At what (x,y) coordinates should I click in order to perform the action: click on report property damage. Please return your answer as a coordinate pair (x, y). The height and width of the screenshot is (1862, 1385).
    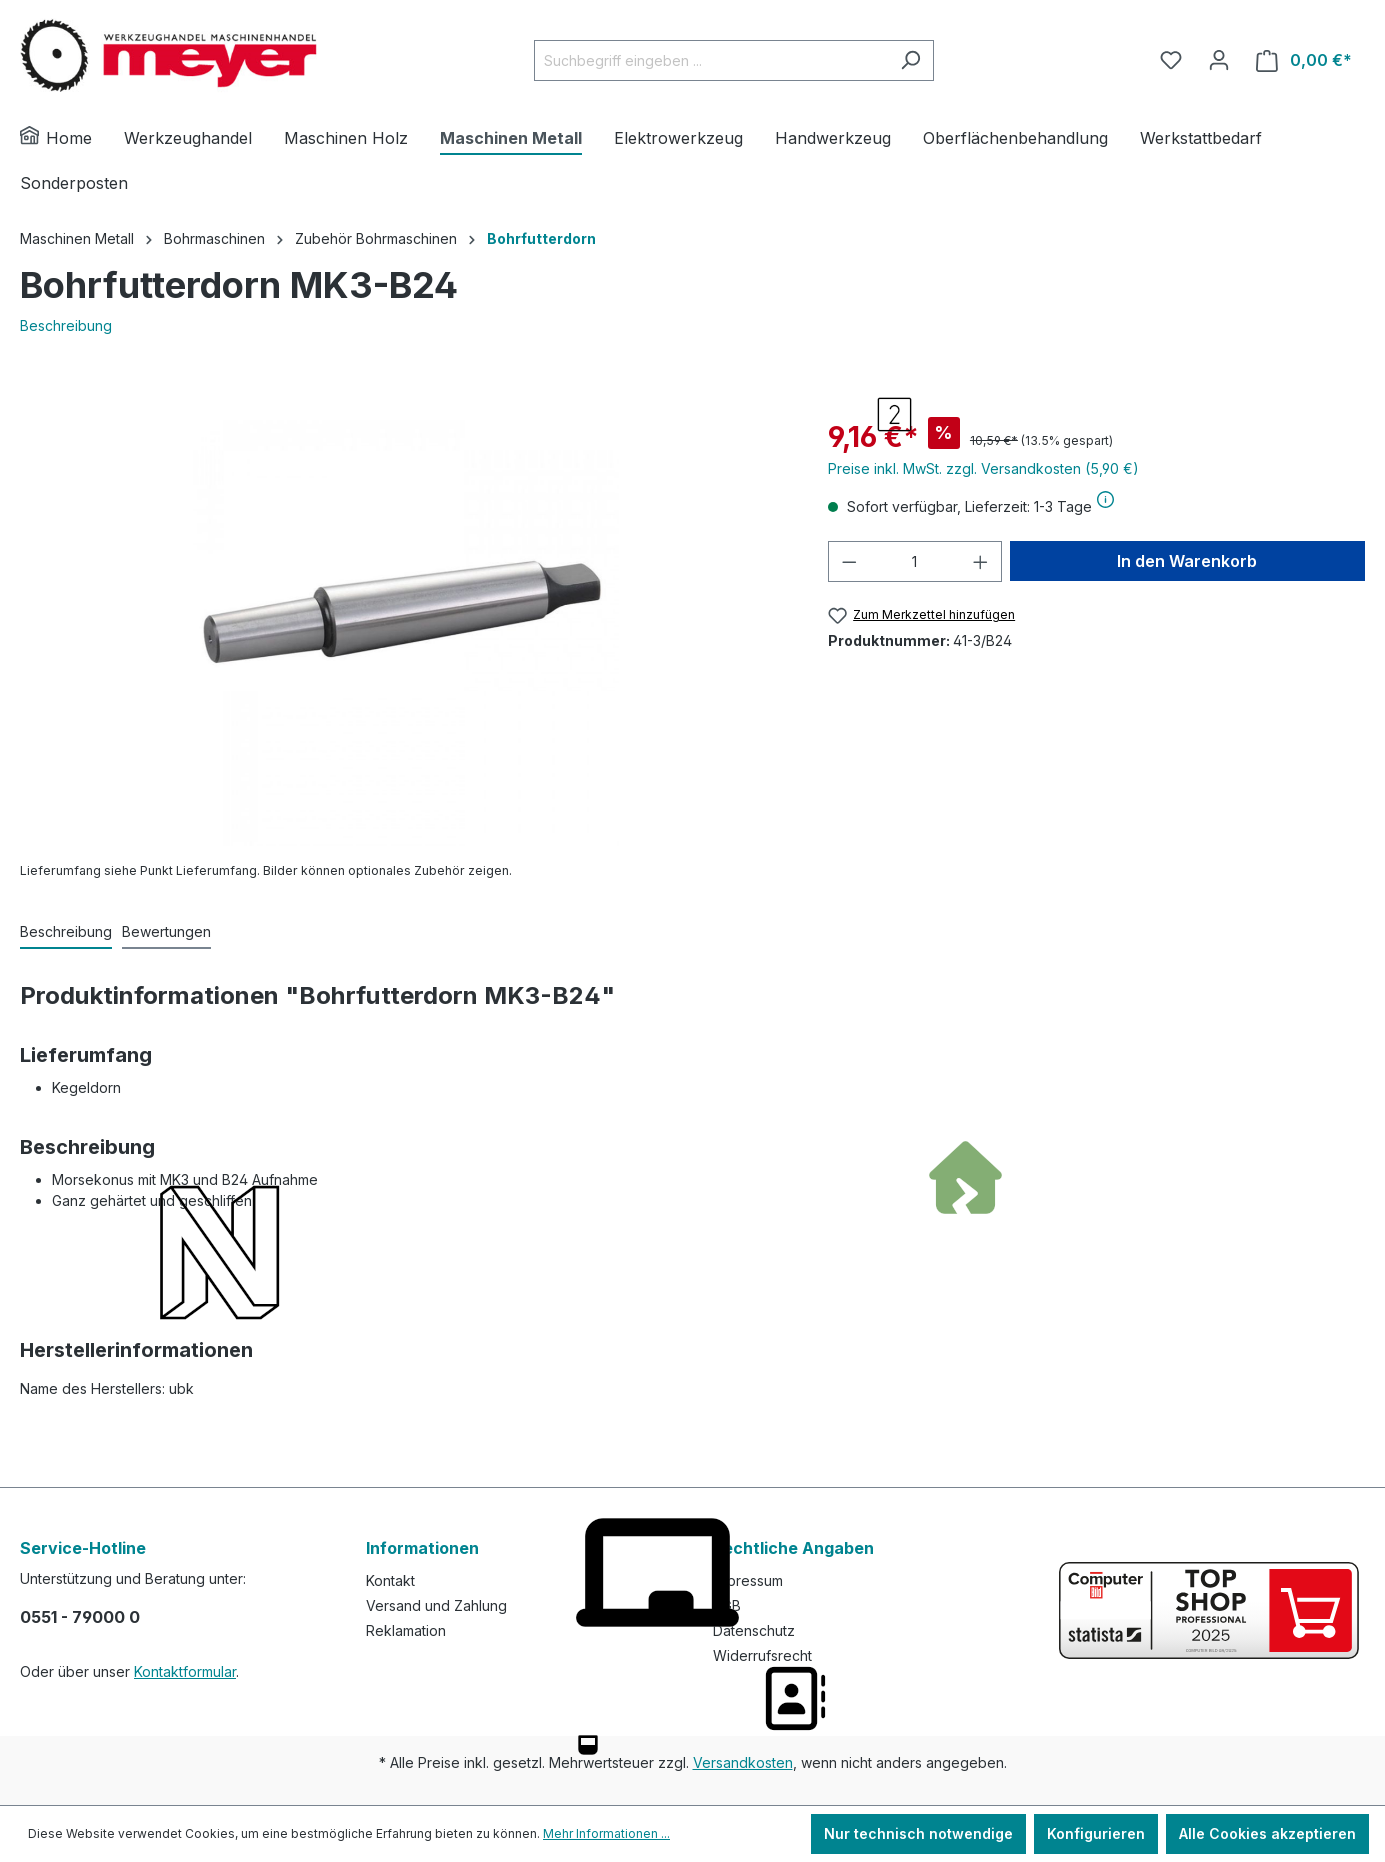
    Looking at the image, I should click on (965, 1177).